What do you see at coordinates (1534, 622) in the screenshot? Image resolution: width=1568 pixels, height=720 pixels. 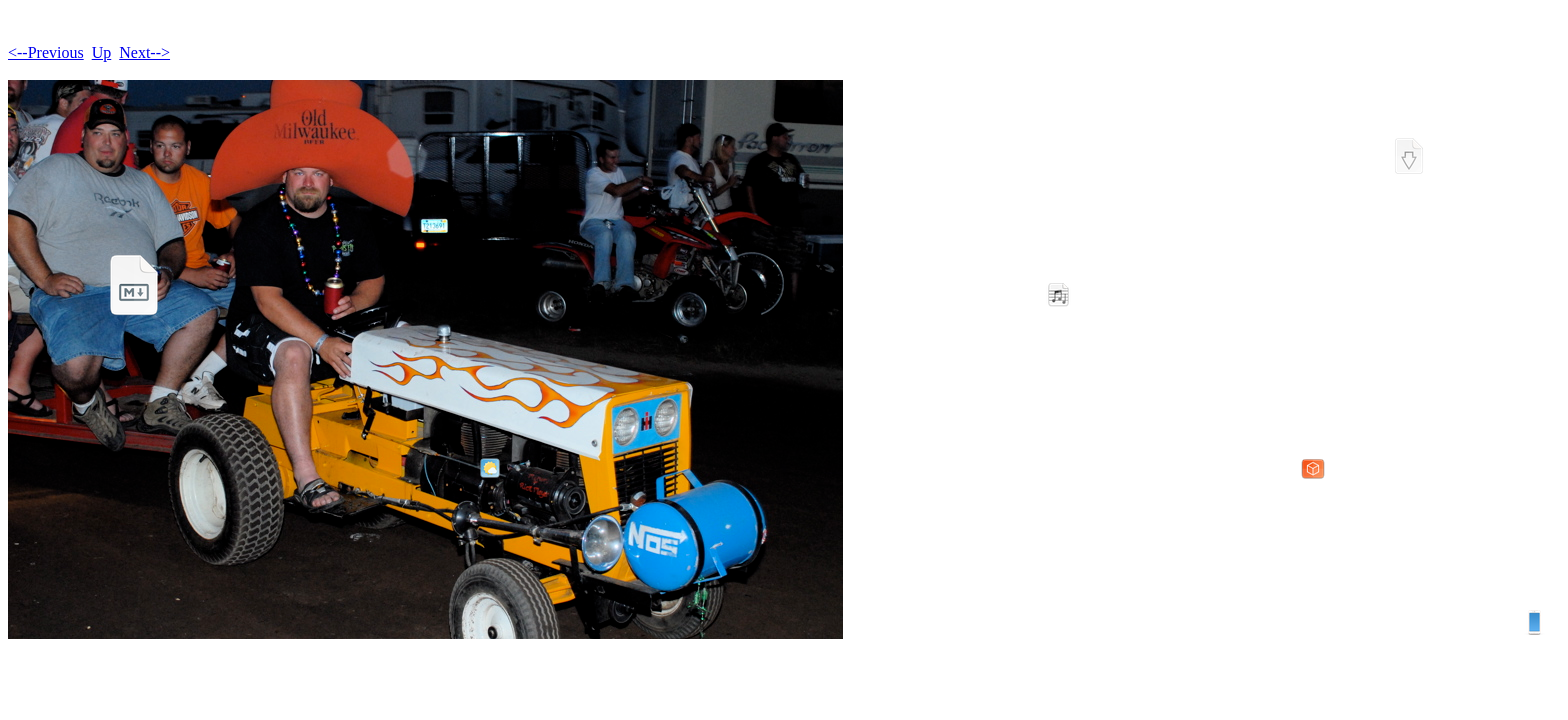 I see `connect or manage an iPhone device` at bounding box center [1534, 622].